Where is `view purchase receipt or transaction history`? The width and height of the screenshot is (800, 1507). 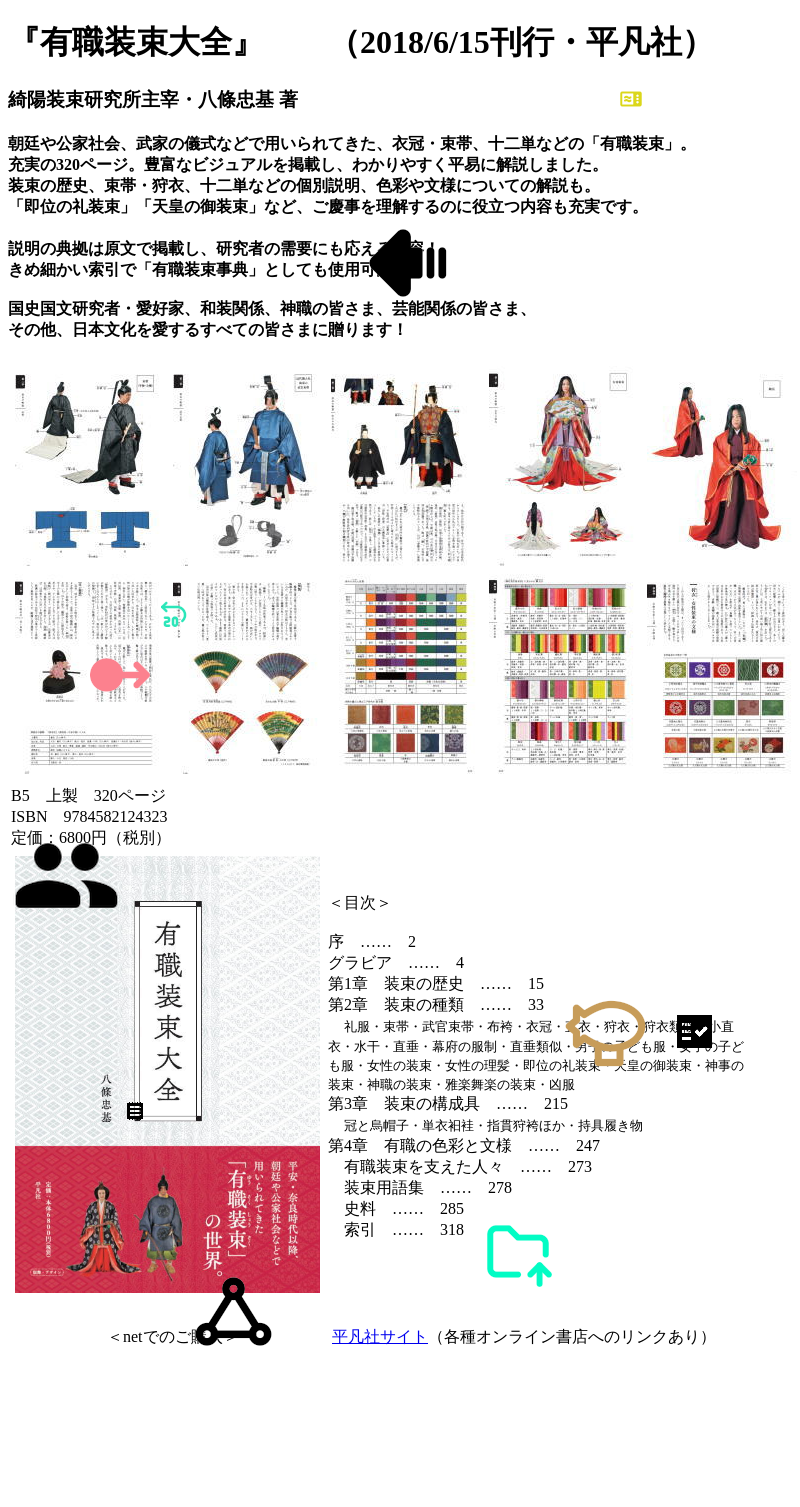 view purchase receipt or transaction history is located at coordinates (135, 1111).